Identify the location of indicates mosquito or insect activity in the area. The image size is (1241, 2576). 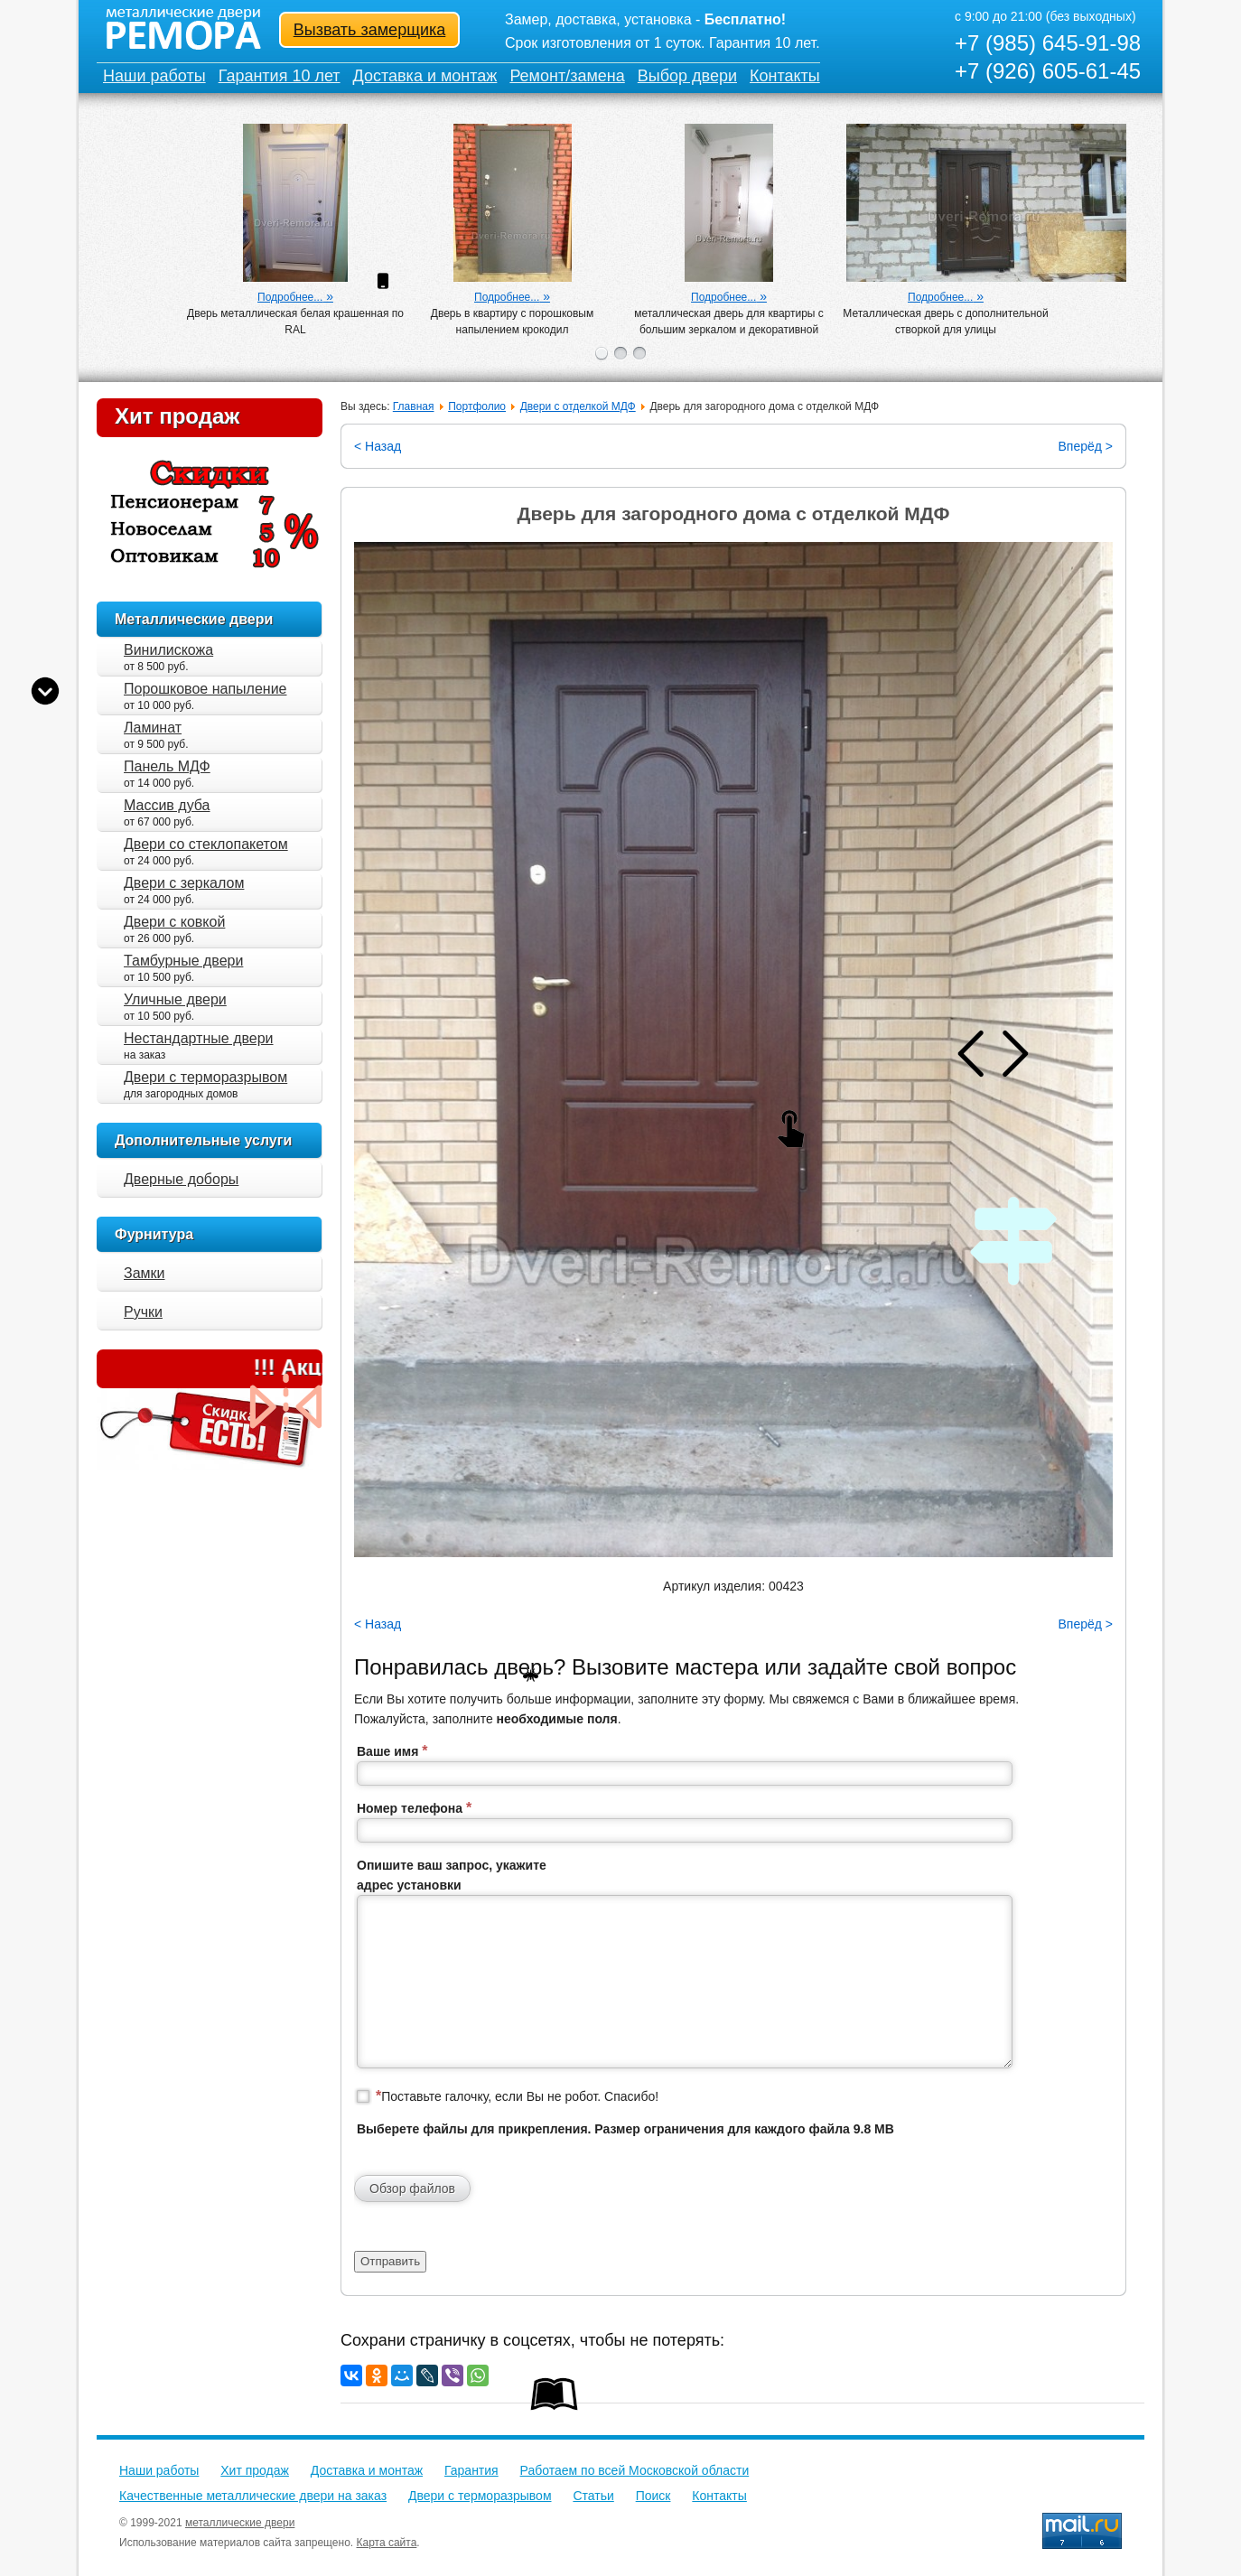
(530, 1675).